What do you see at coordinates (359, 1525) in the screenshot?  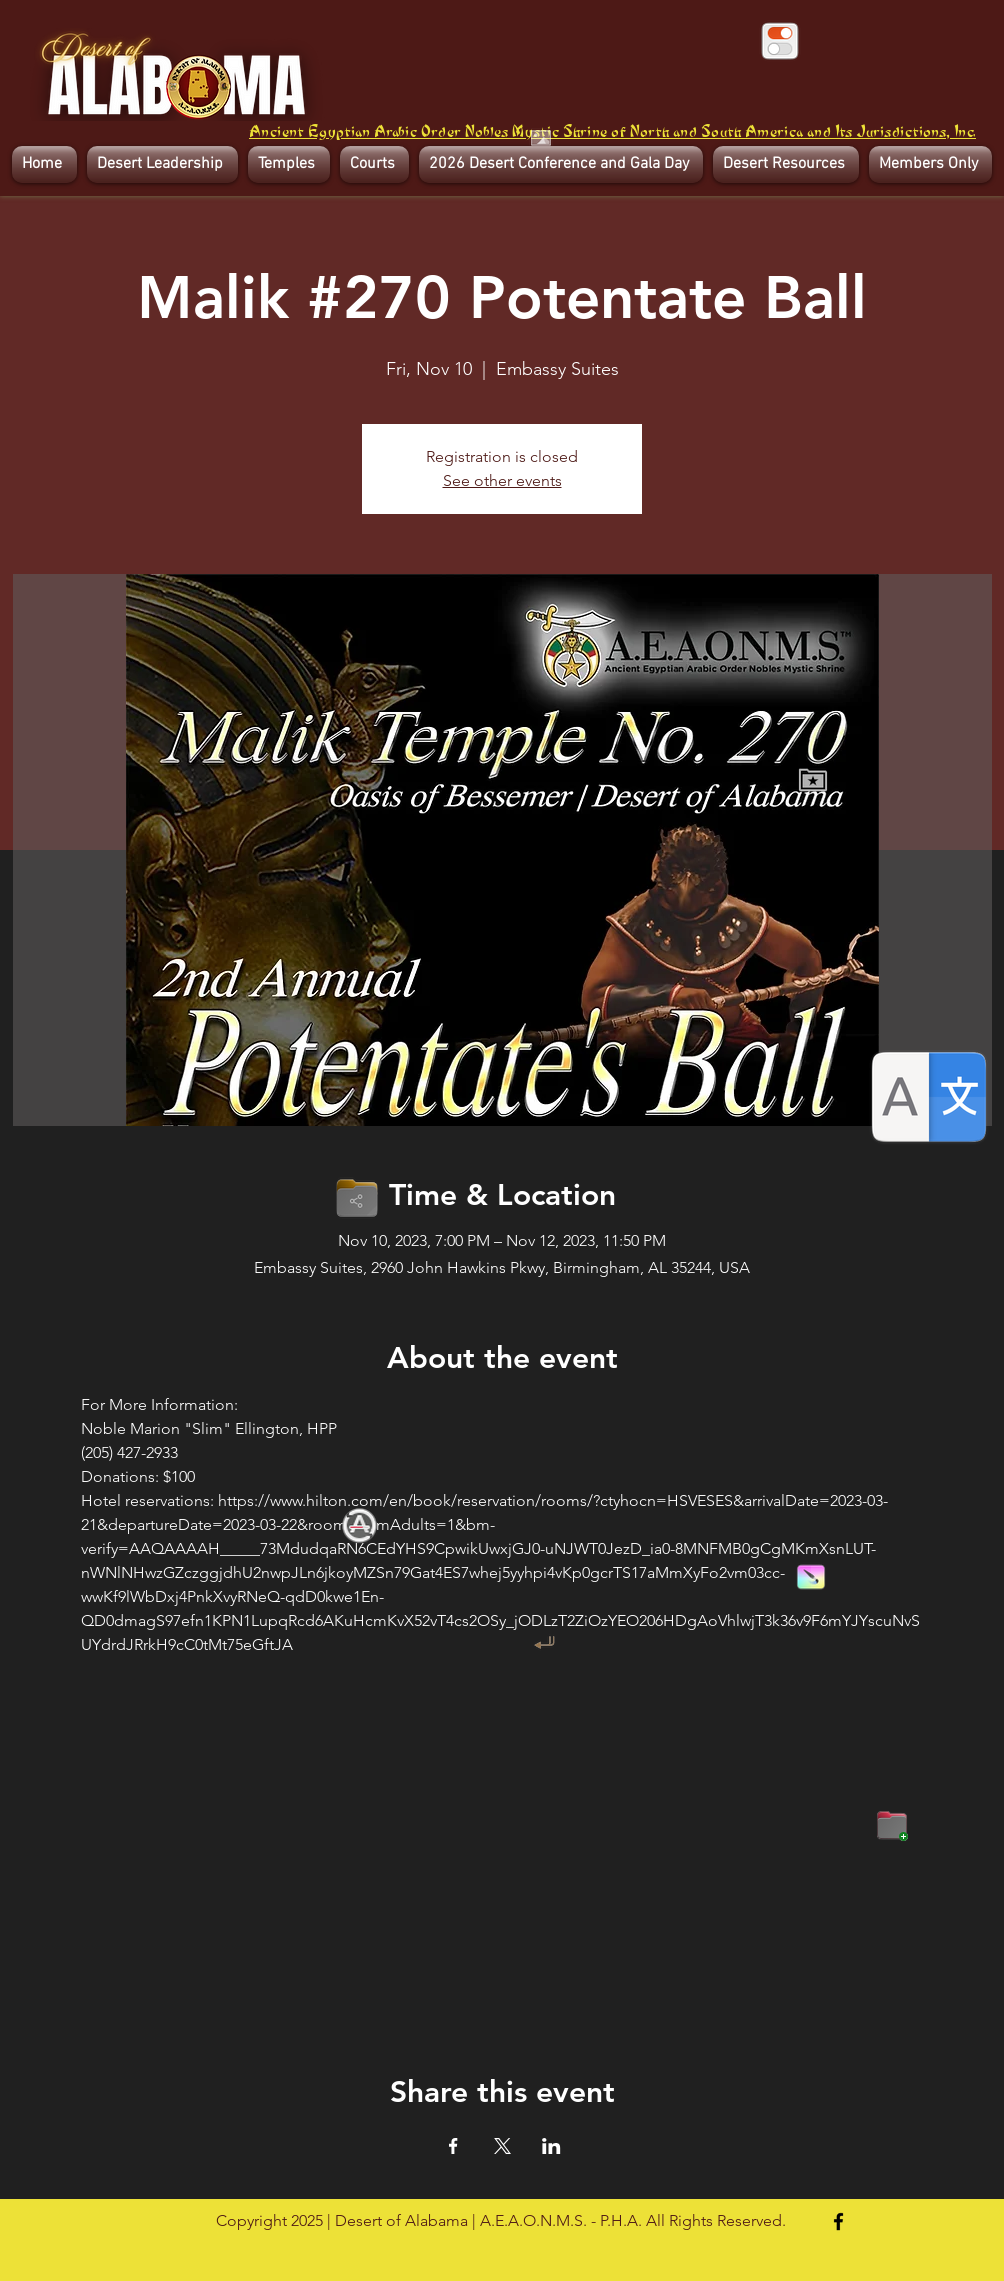 I see `open the software updater application` at bounding box center [359, 1525].